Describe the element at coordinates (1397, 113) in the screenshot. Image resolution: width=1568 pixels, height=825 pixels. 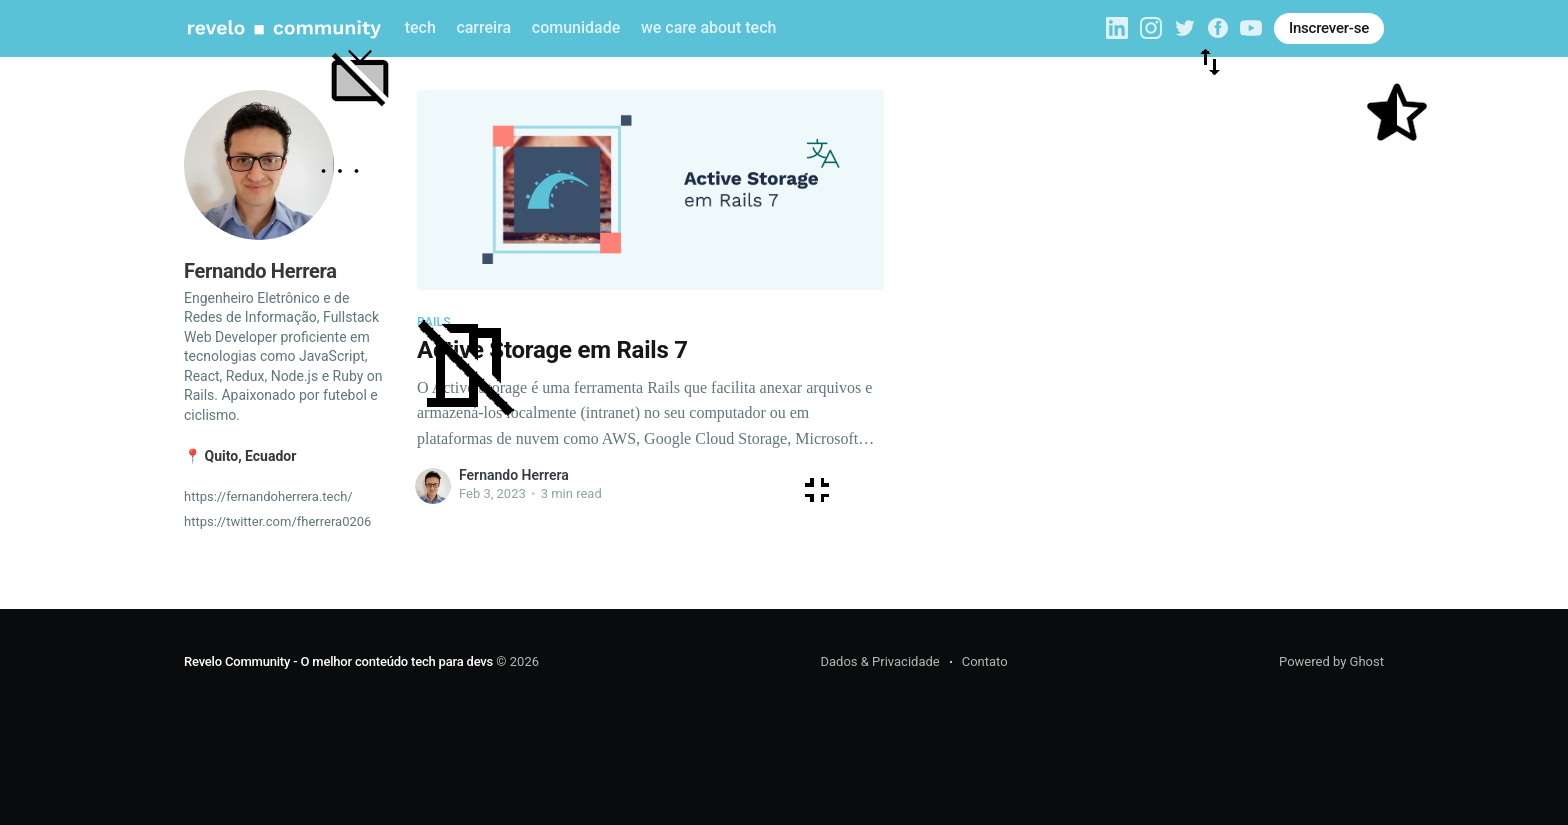
I see `indicates a partial or half-star rating` at that location.